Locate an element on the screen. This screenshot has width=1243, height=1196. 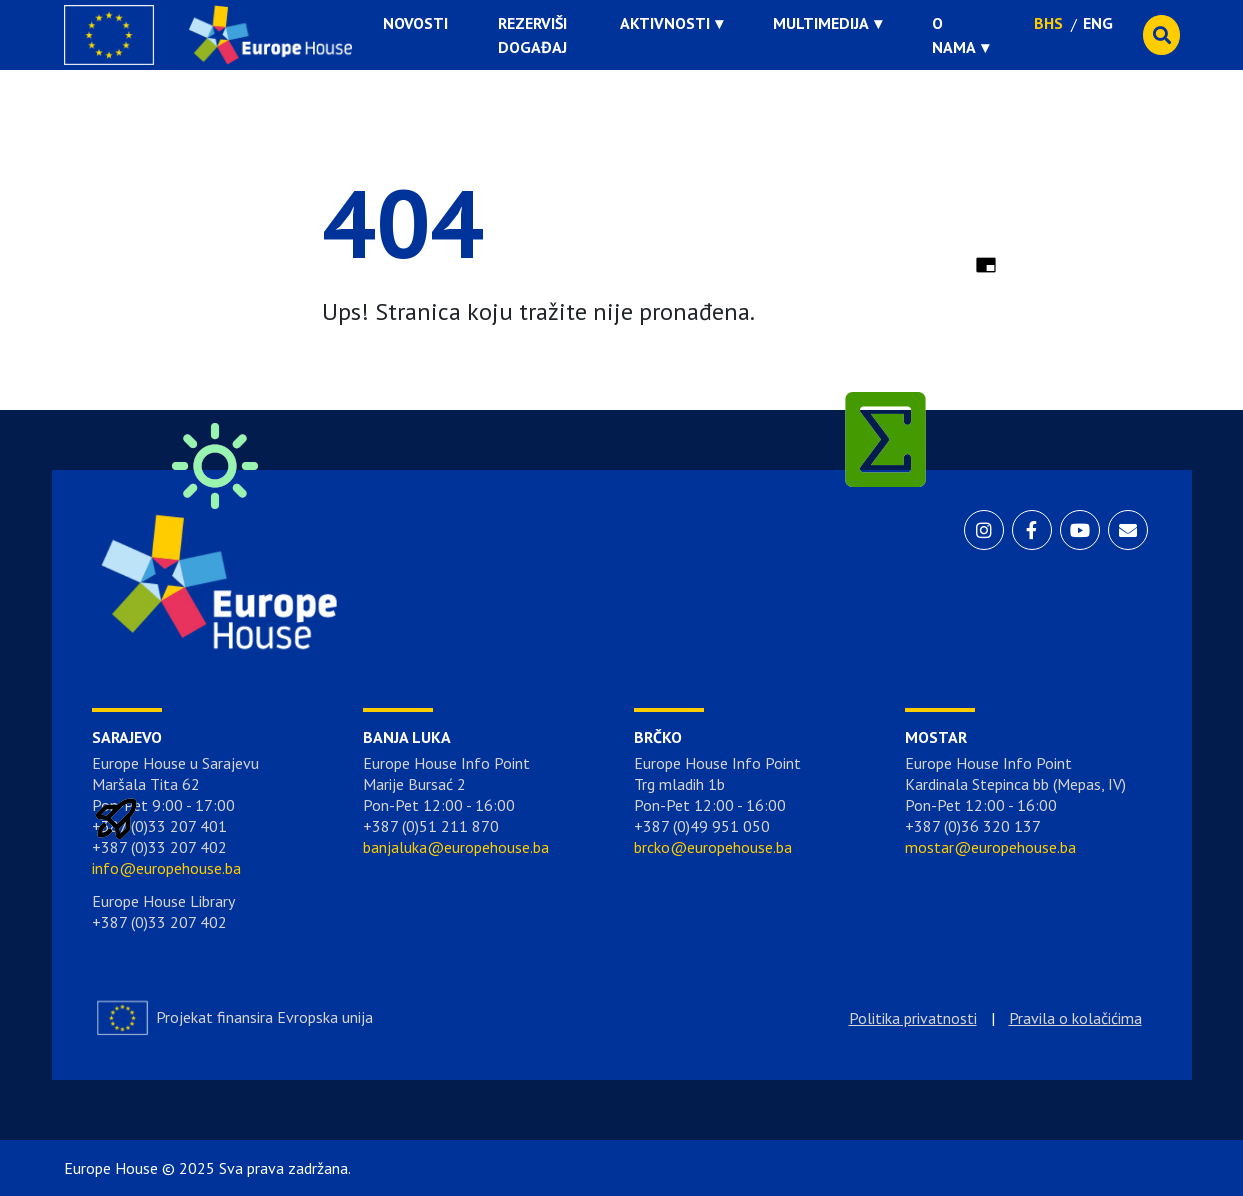
calculate sum or total is located at coordinates (885, 439).